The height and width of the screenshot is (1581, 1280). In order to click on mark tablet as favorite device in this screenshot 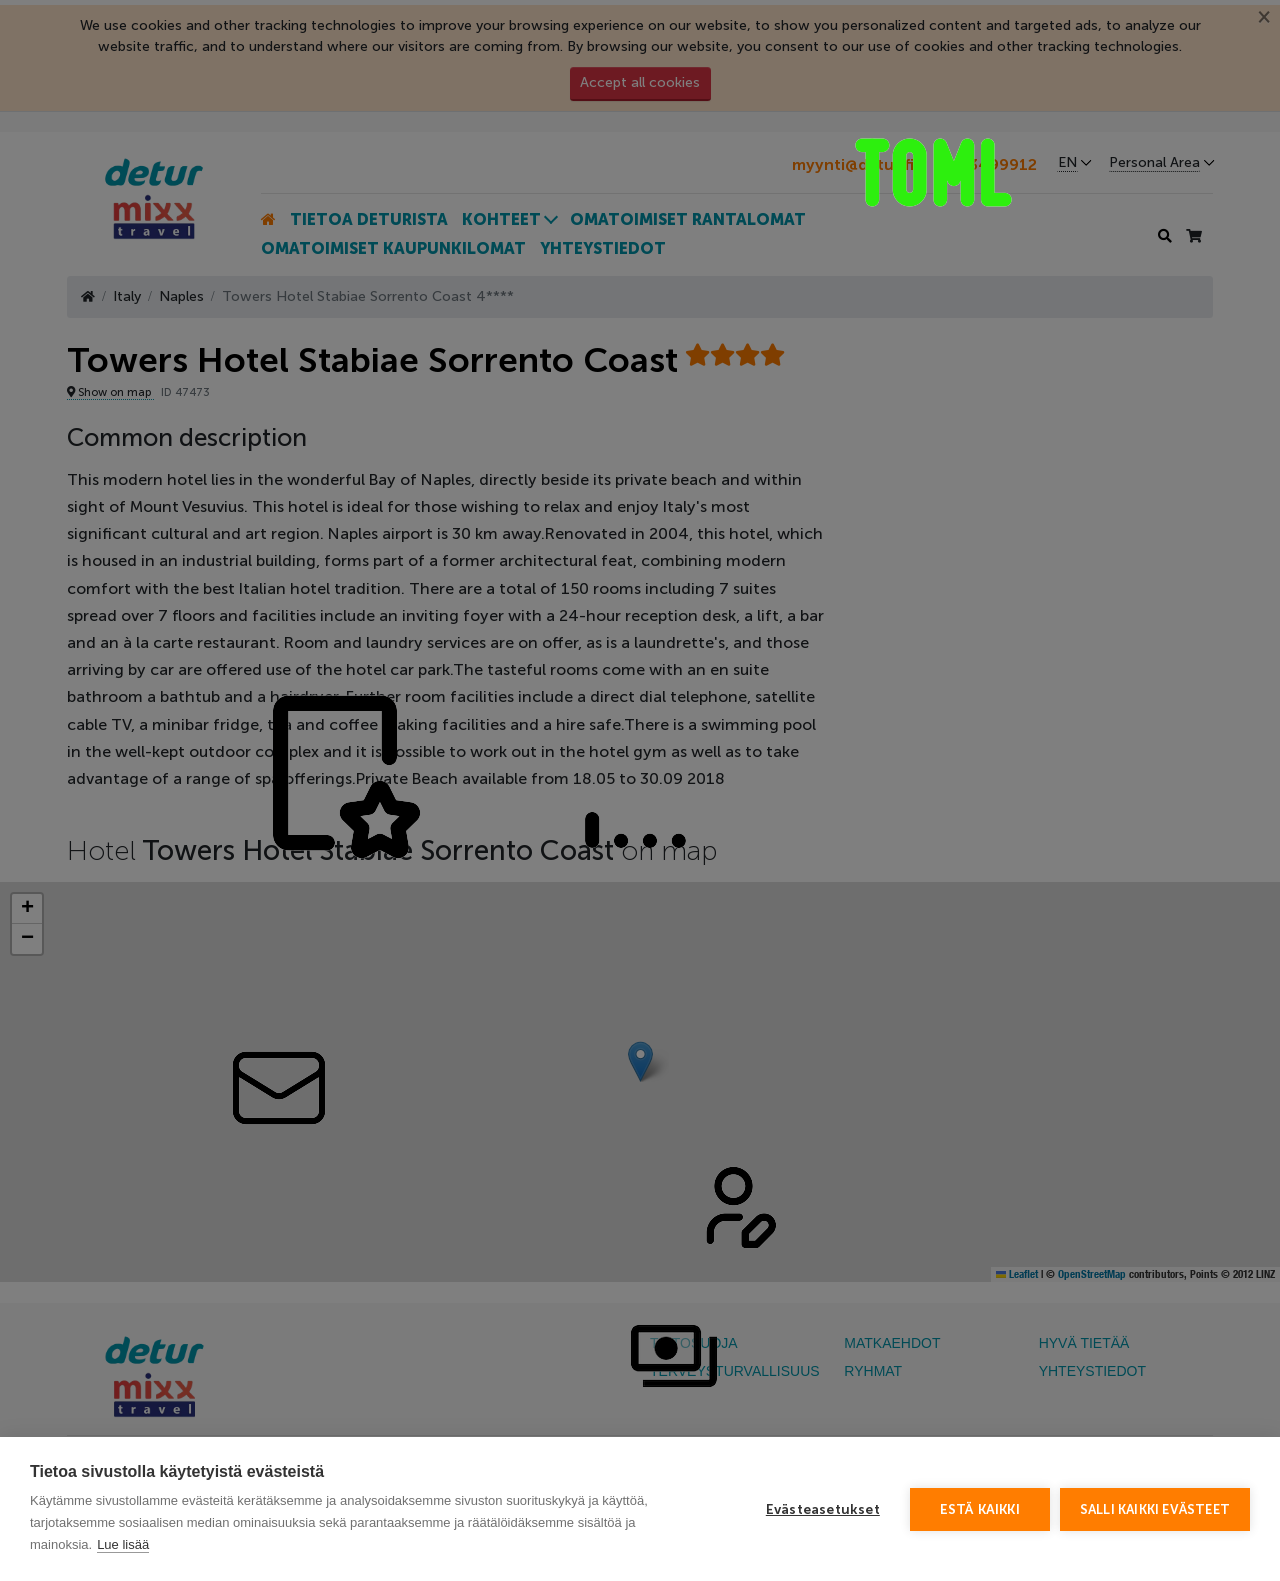, I will do `click(335, 773)`.